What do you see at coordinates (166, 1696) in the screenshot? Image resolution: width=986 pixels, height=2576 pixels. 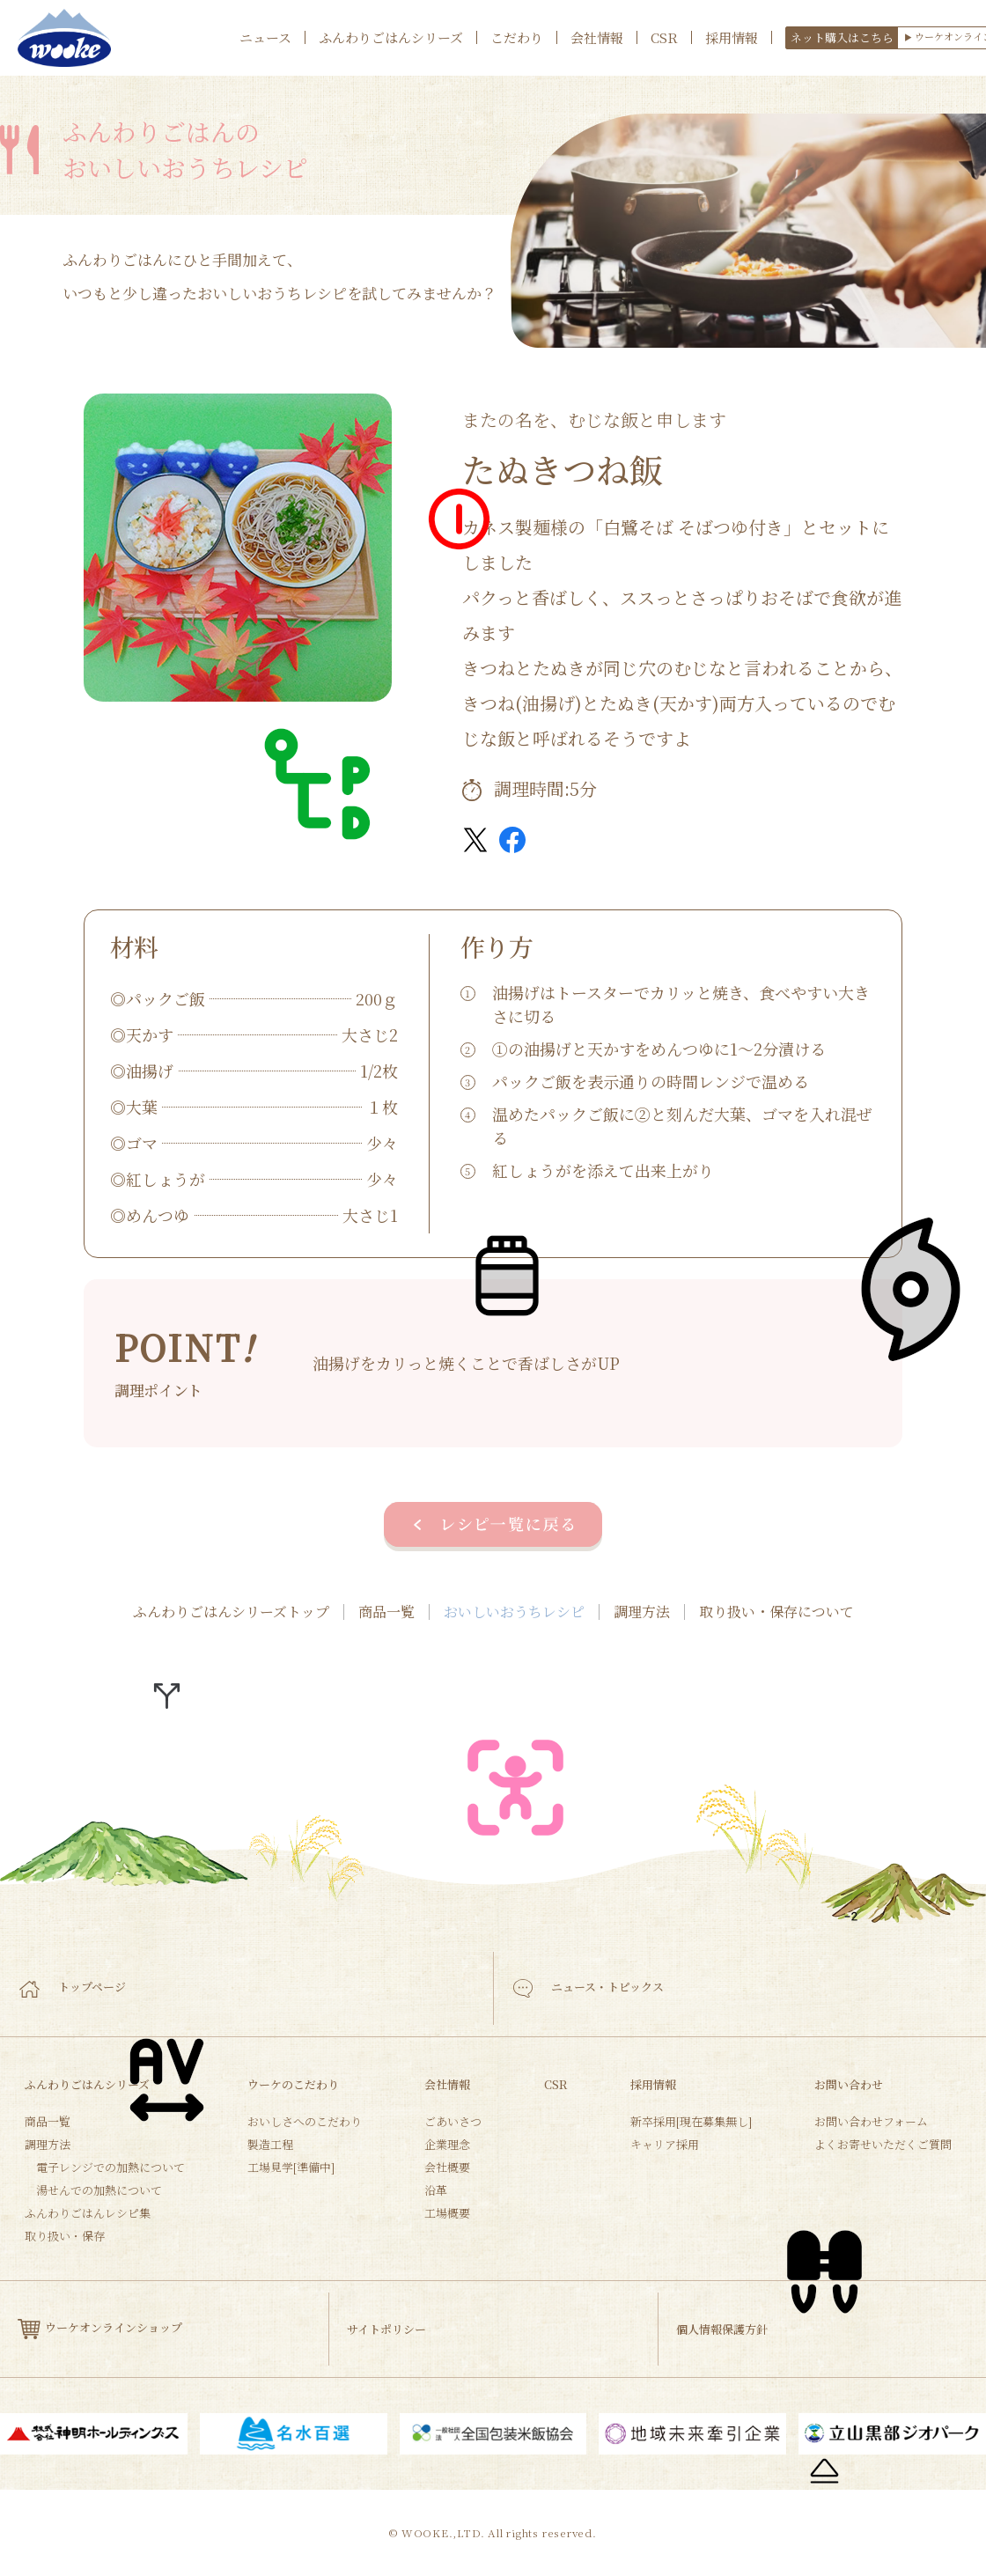 I see `split into two paths or options` at bounding box center [166, 1696].